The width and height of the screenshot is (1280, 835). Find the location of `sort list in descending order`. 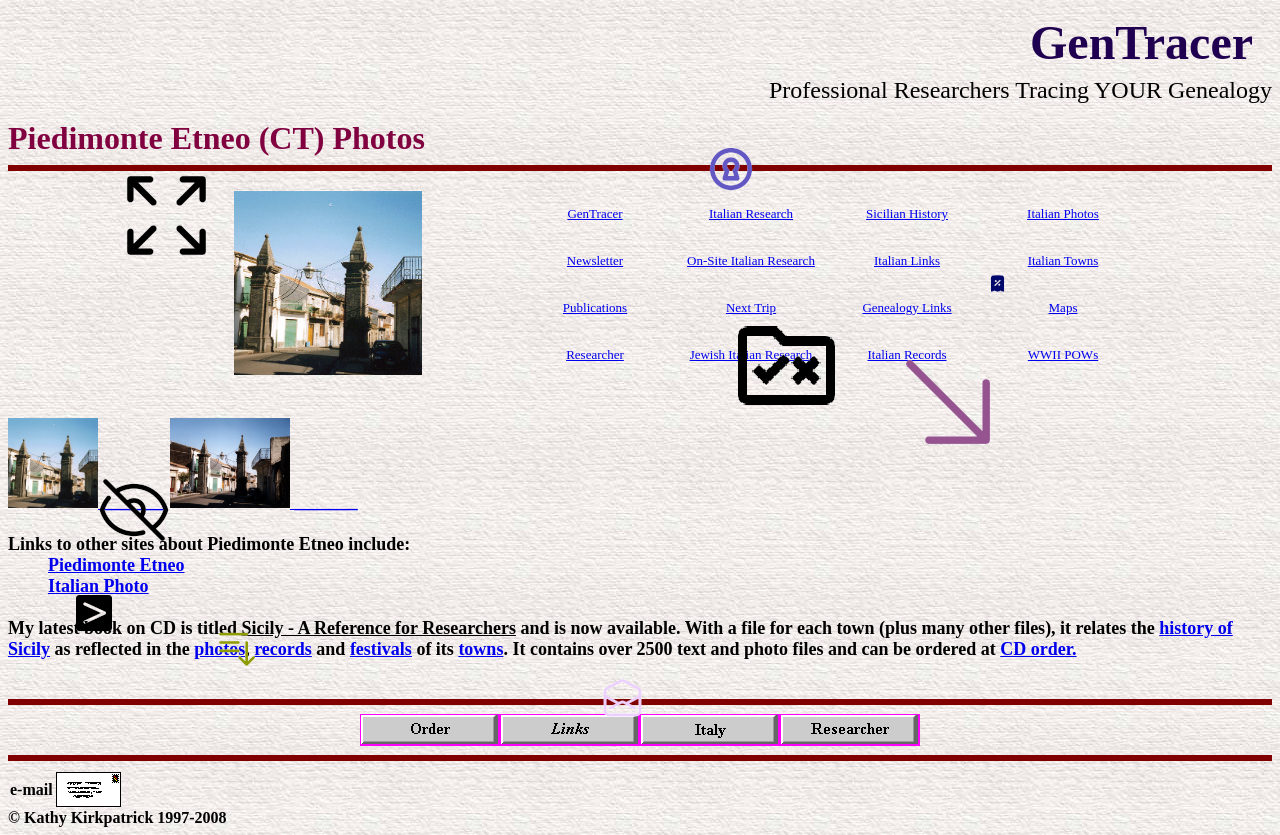

sort list in descending order is located at coordinates (237, 648).